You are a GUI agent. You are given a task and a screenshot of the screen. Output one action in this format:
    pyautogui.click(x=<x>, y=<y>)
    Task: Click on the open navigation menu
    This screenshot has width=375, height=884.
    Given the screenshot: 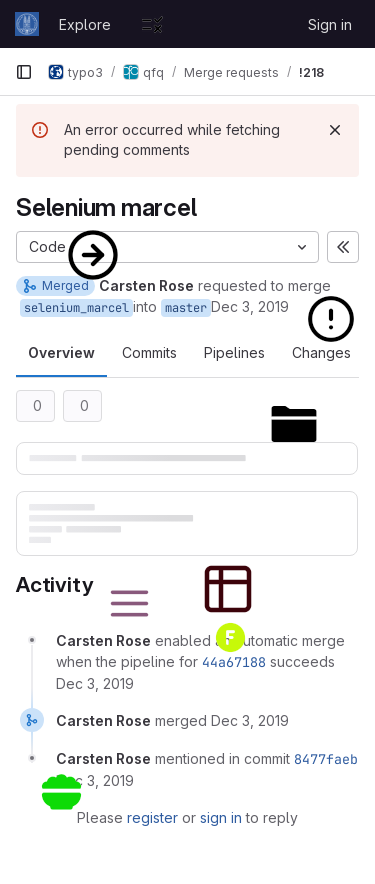 What is the action you would take?
    pyautogui.click(x=129, y=603)
    